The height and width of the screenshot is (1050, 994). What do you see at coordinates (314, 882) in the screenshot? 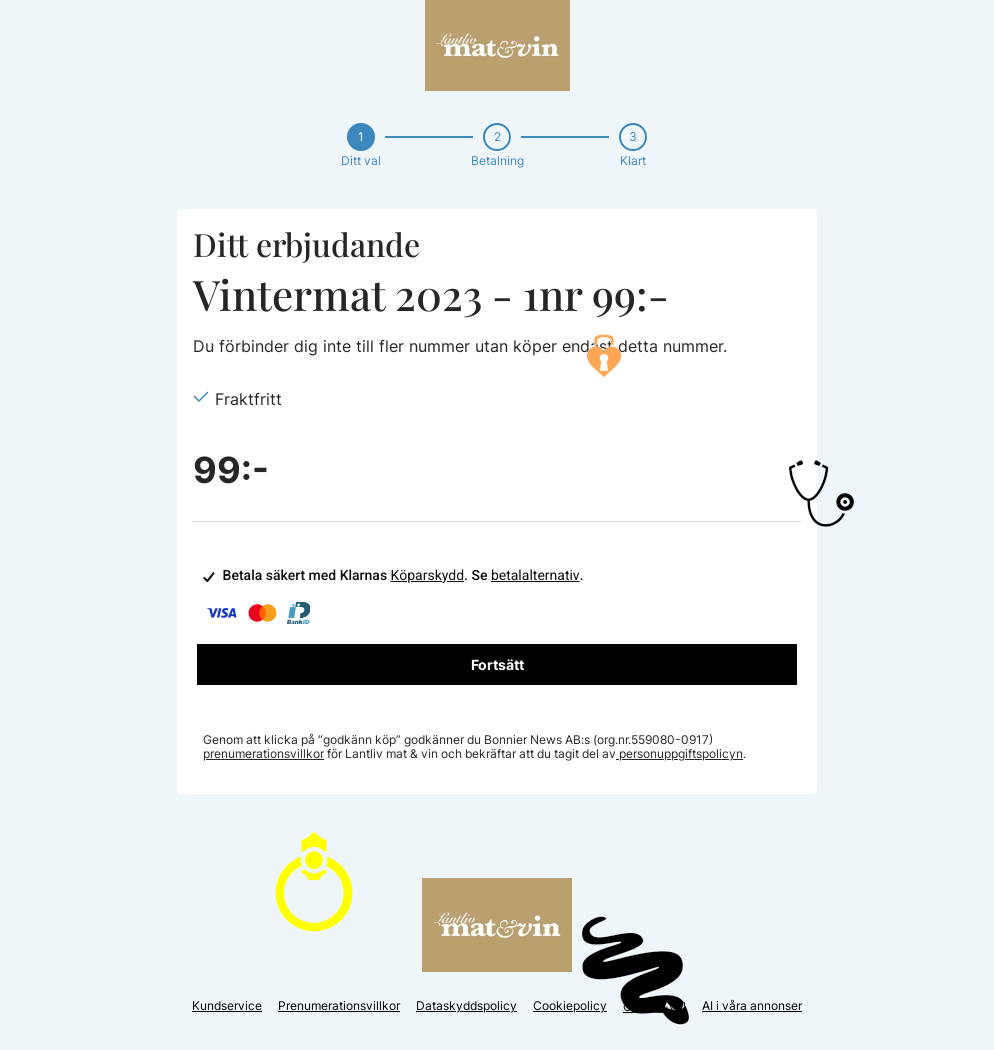
I see `access door or entrance settings` at bounding box center [314, 882].